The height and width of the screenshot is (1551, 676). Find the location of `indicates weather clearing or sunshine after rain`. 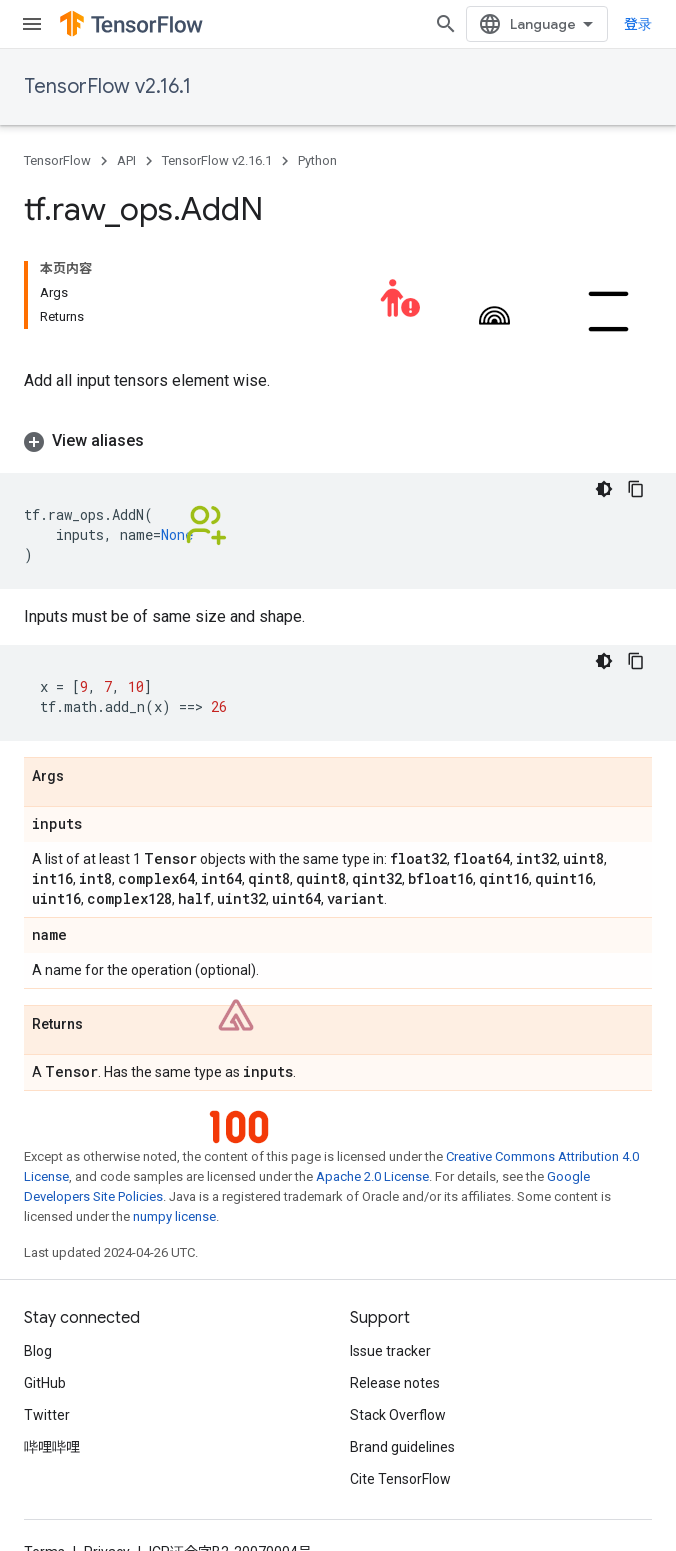

indicates weather clearing or sunshine after rain is located at coordinates (494, 316).